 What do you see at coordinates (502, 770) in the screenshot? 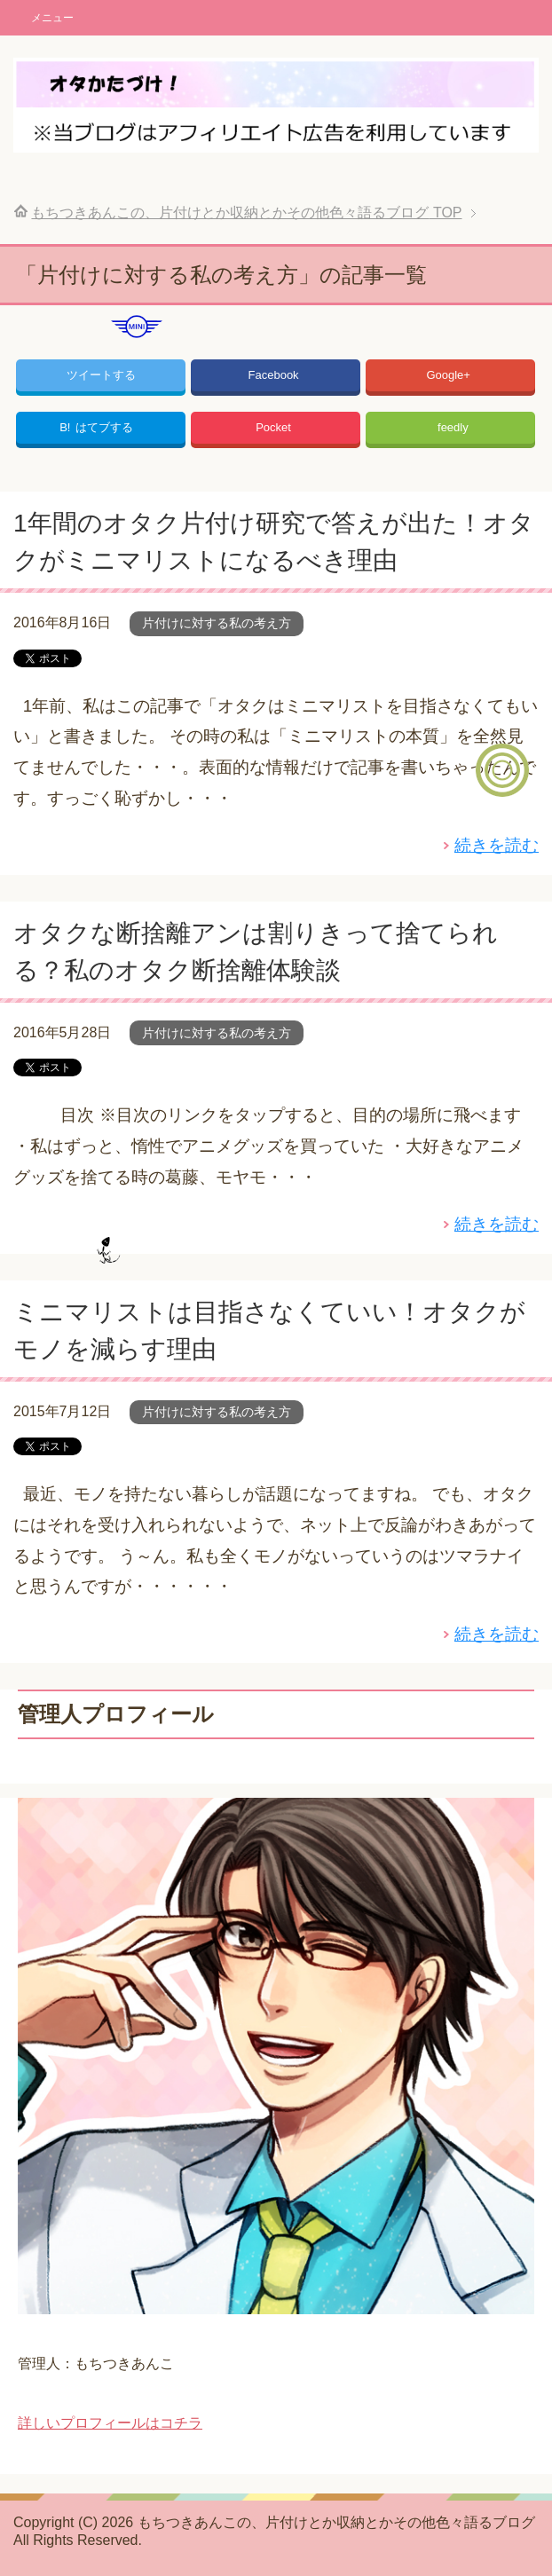
I see `open zen browser` at bounding box center [502, 770].